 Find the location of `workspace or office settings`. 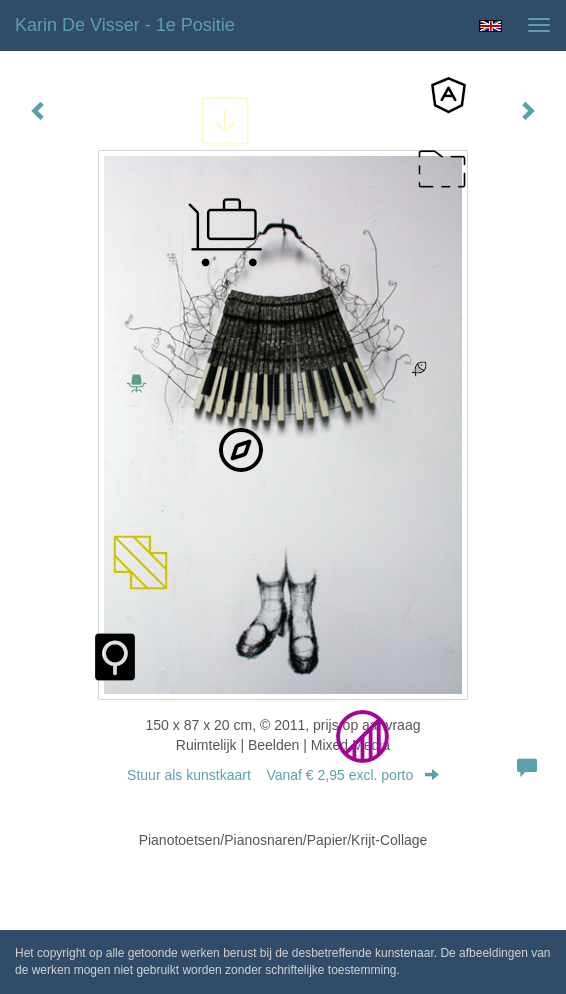

workspace or office settings is located at coordinates (136, 383).